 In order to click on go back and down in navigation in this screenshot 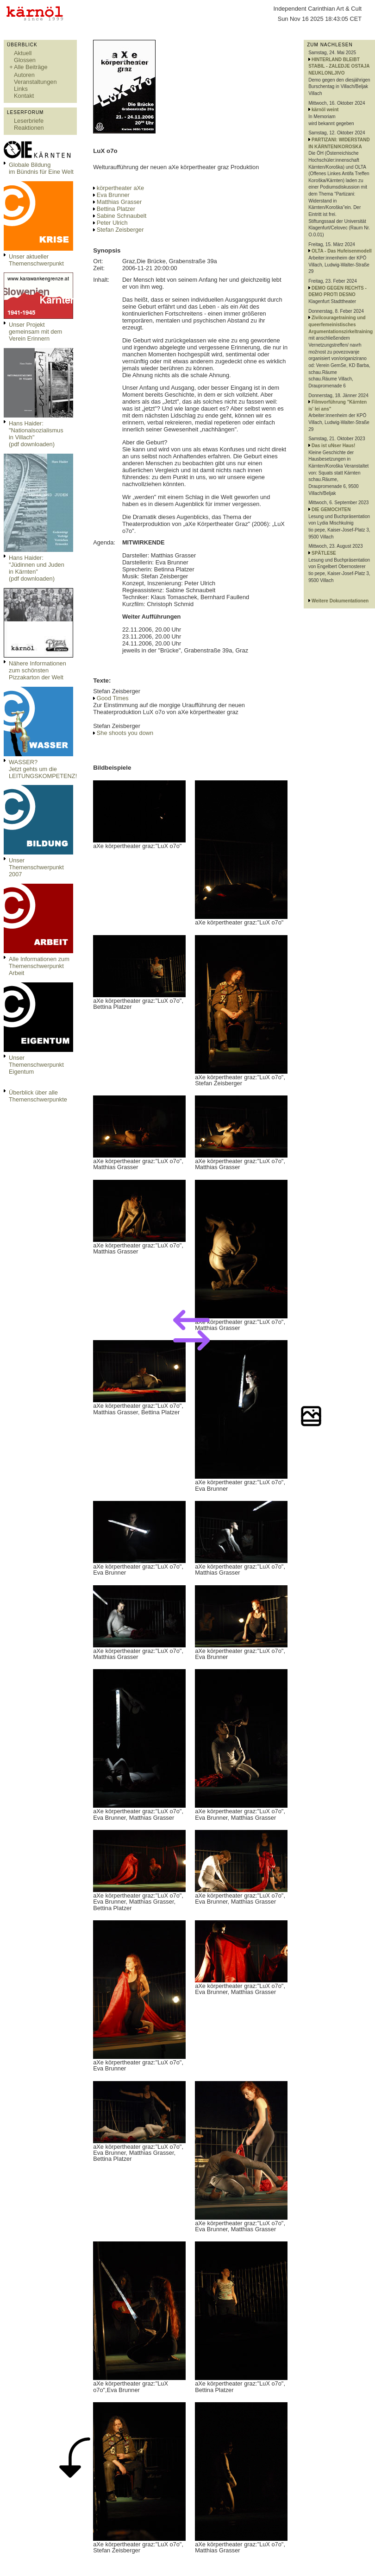, I will do `click(75, 2457)`.